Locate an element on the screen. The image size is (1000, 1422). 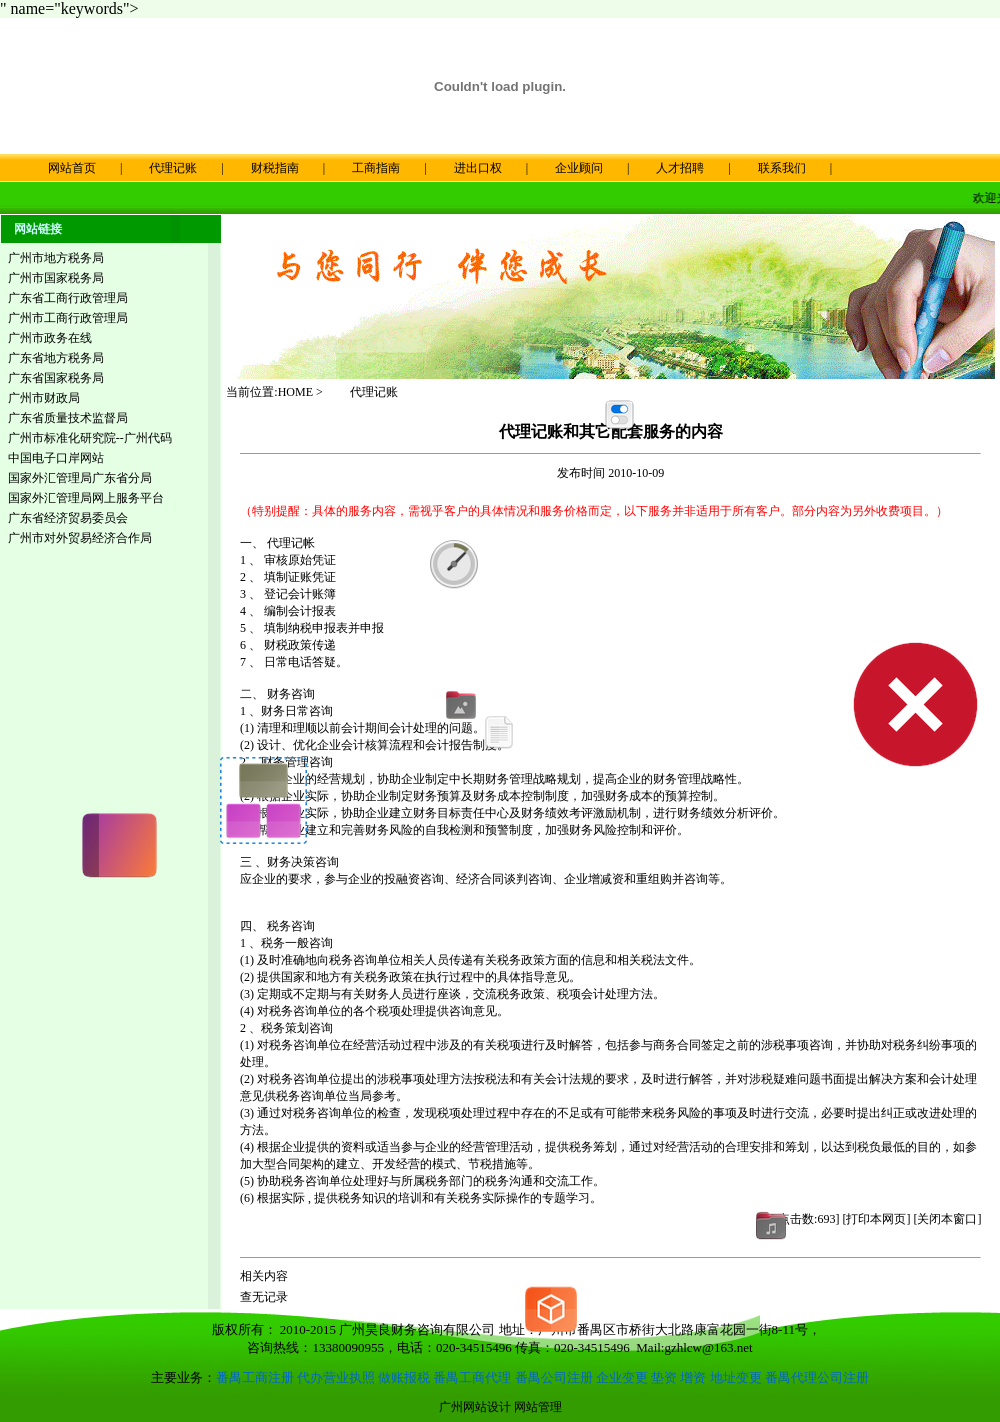
open your music folder is located at coordinates (771, 1225).